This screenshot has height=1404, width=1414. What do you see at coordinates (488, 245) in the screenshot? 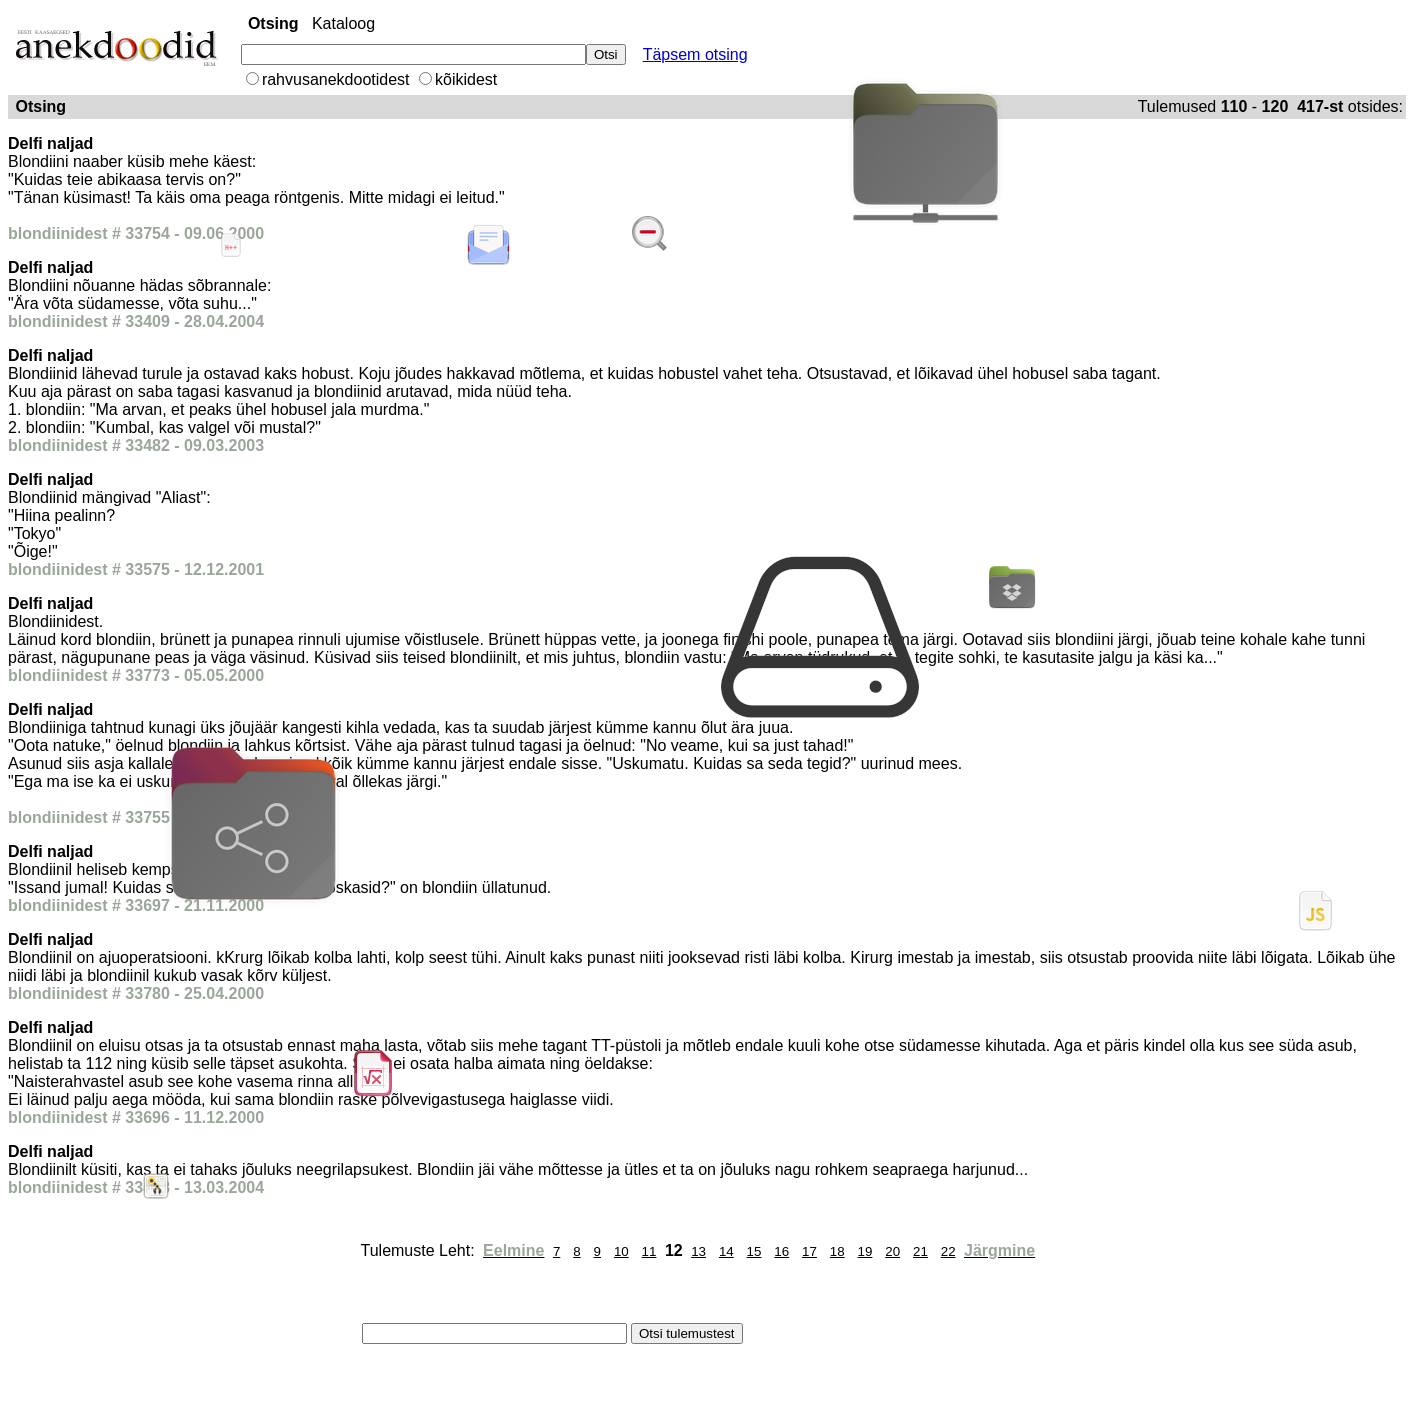
I see `mark email as read` at bounding box center [488, 245].